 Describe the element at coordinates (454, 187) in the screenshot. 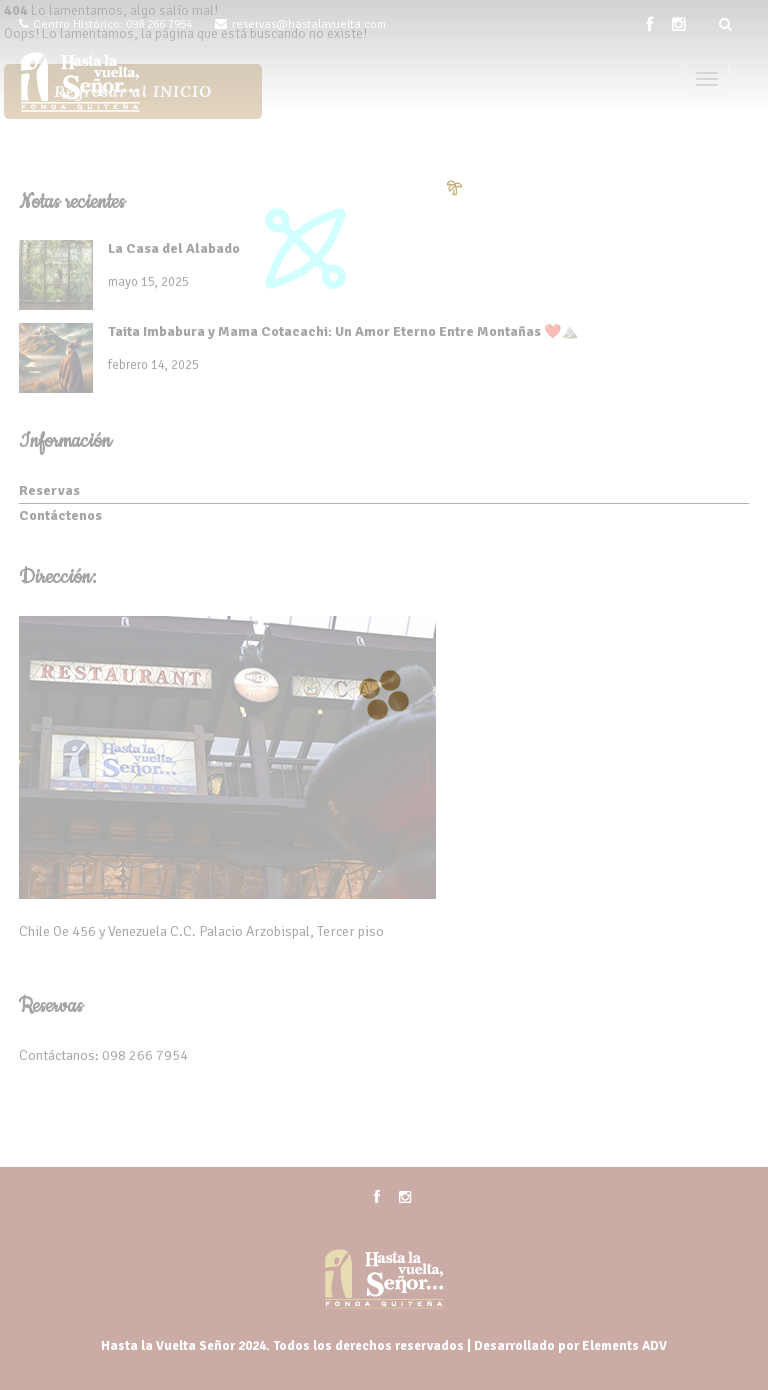

I see `browse tropical or beach vacation destinations` at that location.